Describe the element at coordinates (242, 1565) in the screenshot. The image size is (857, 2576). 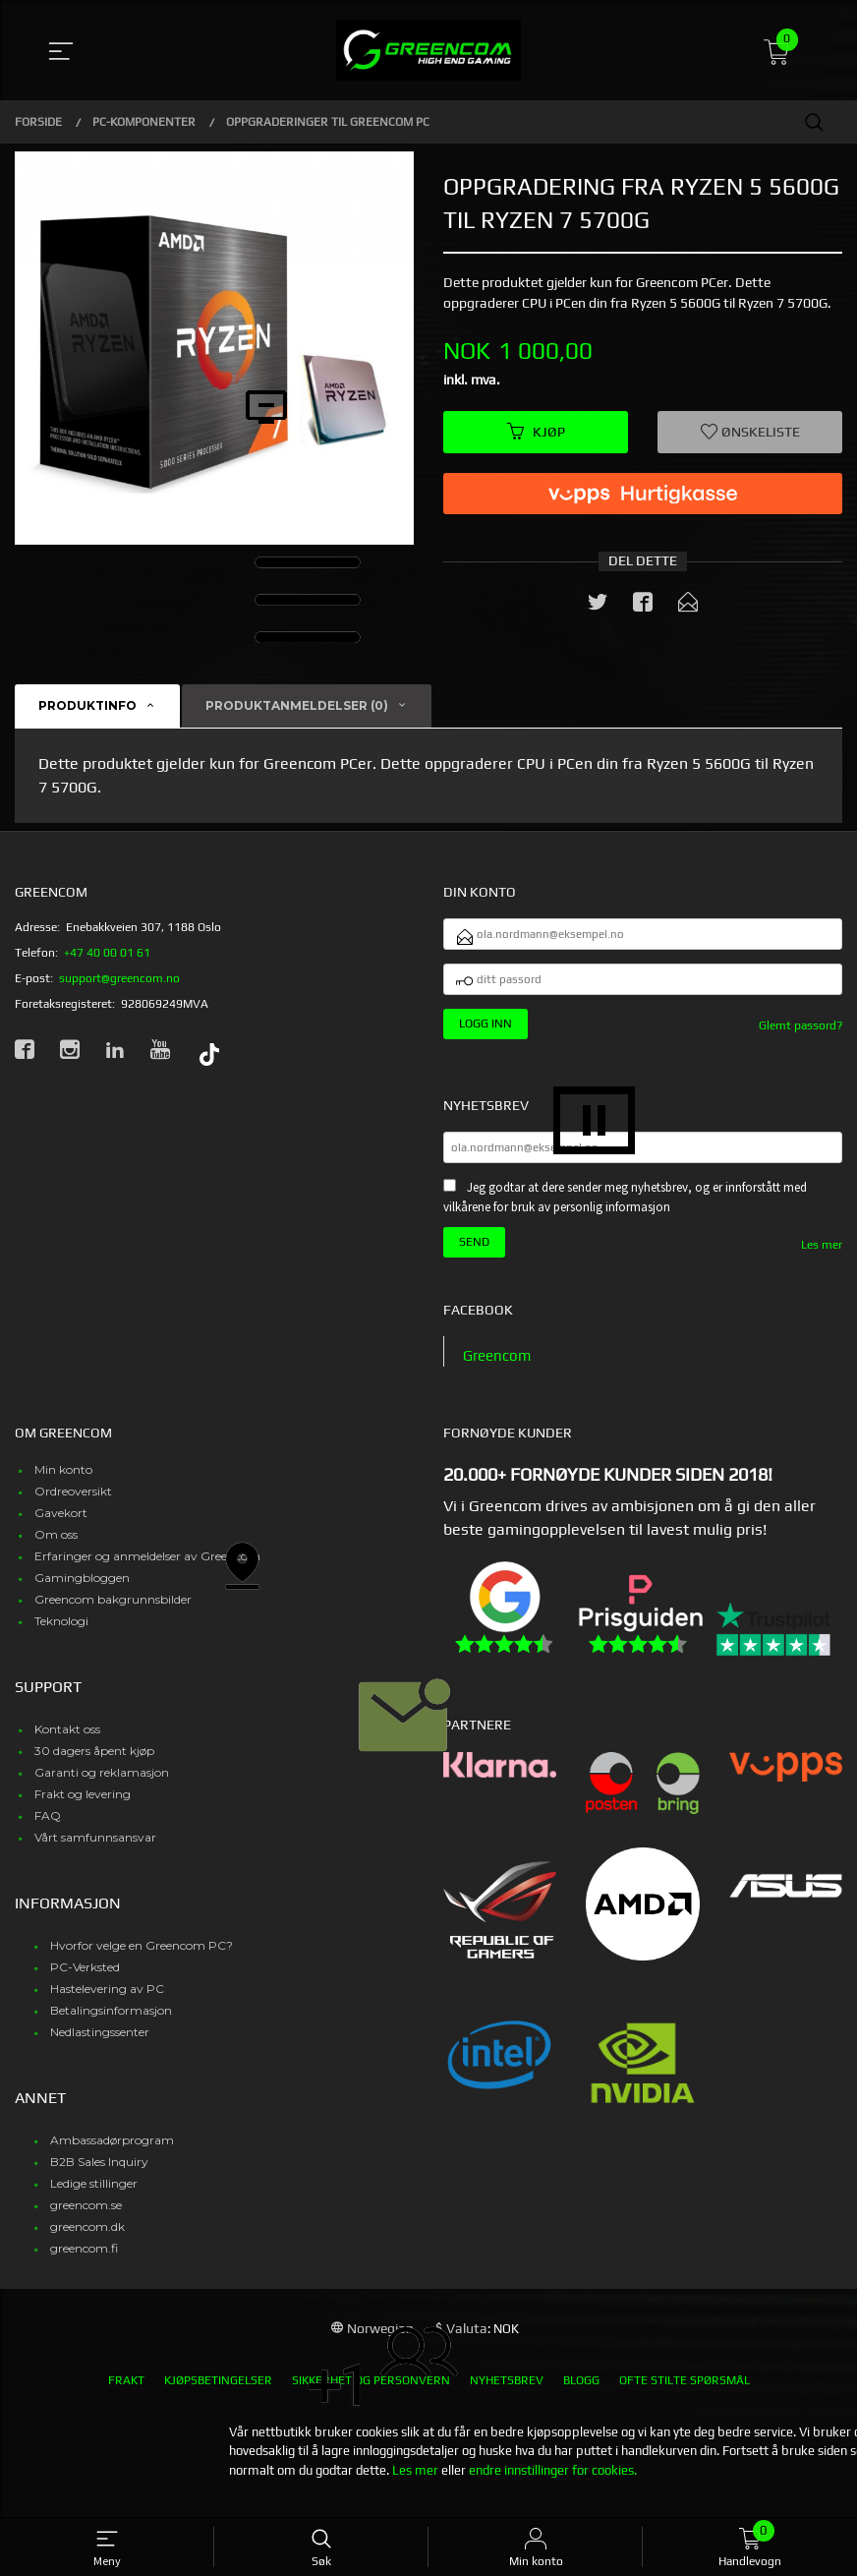
I see `drop a pin to mark a location` at that location.